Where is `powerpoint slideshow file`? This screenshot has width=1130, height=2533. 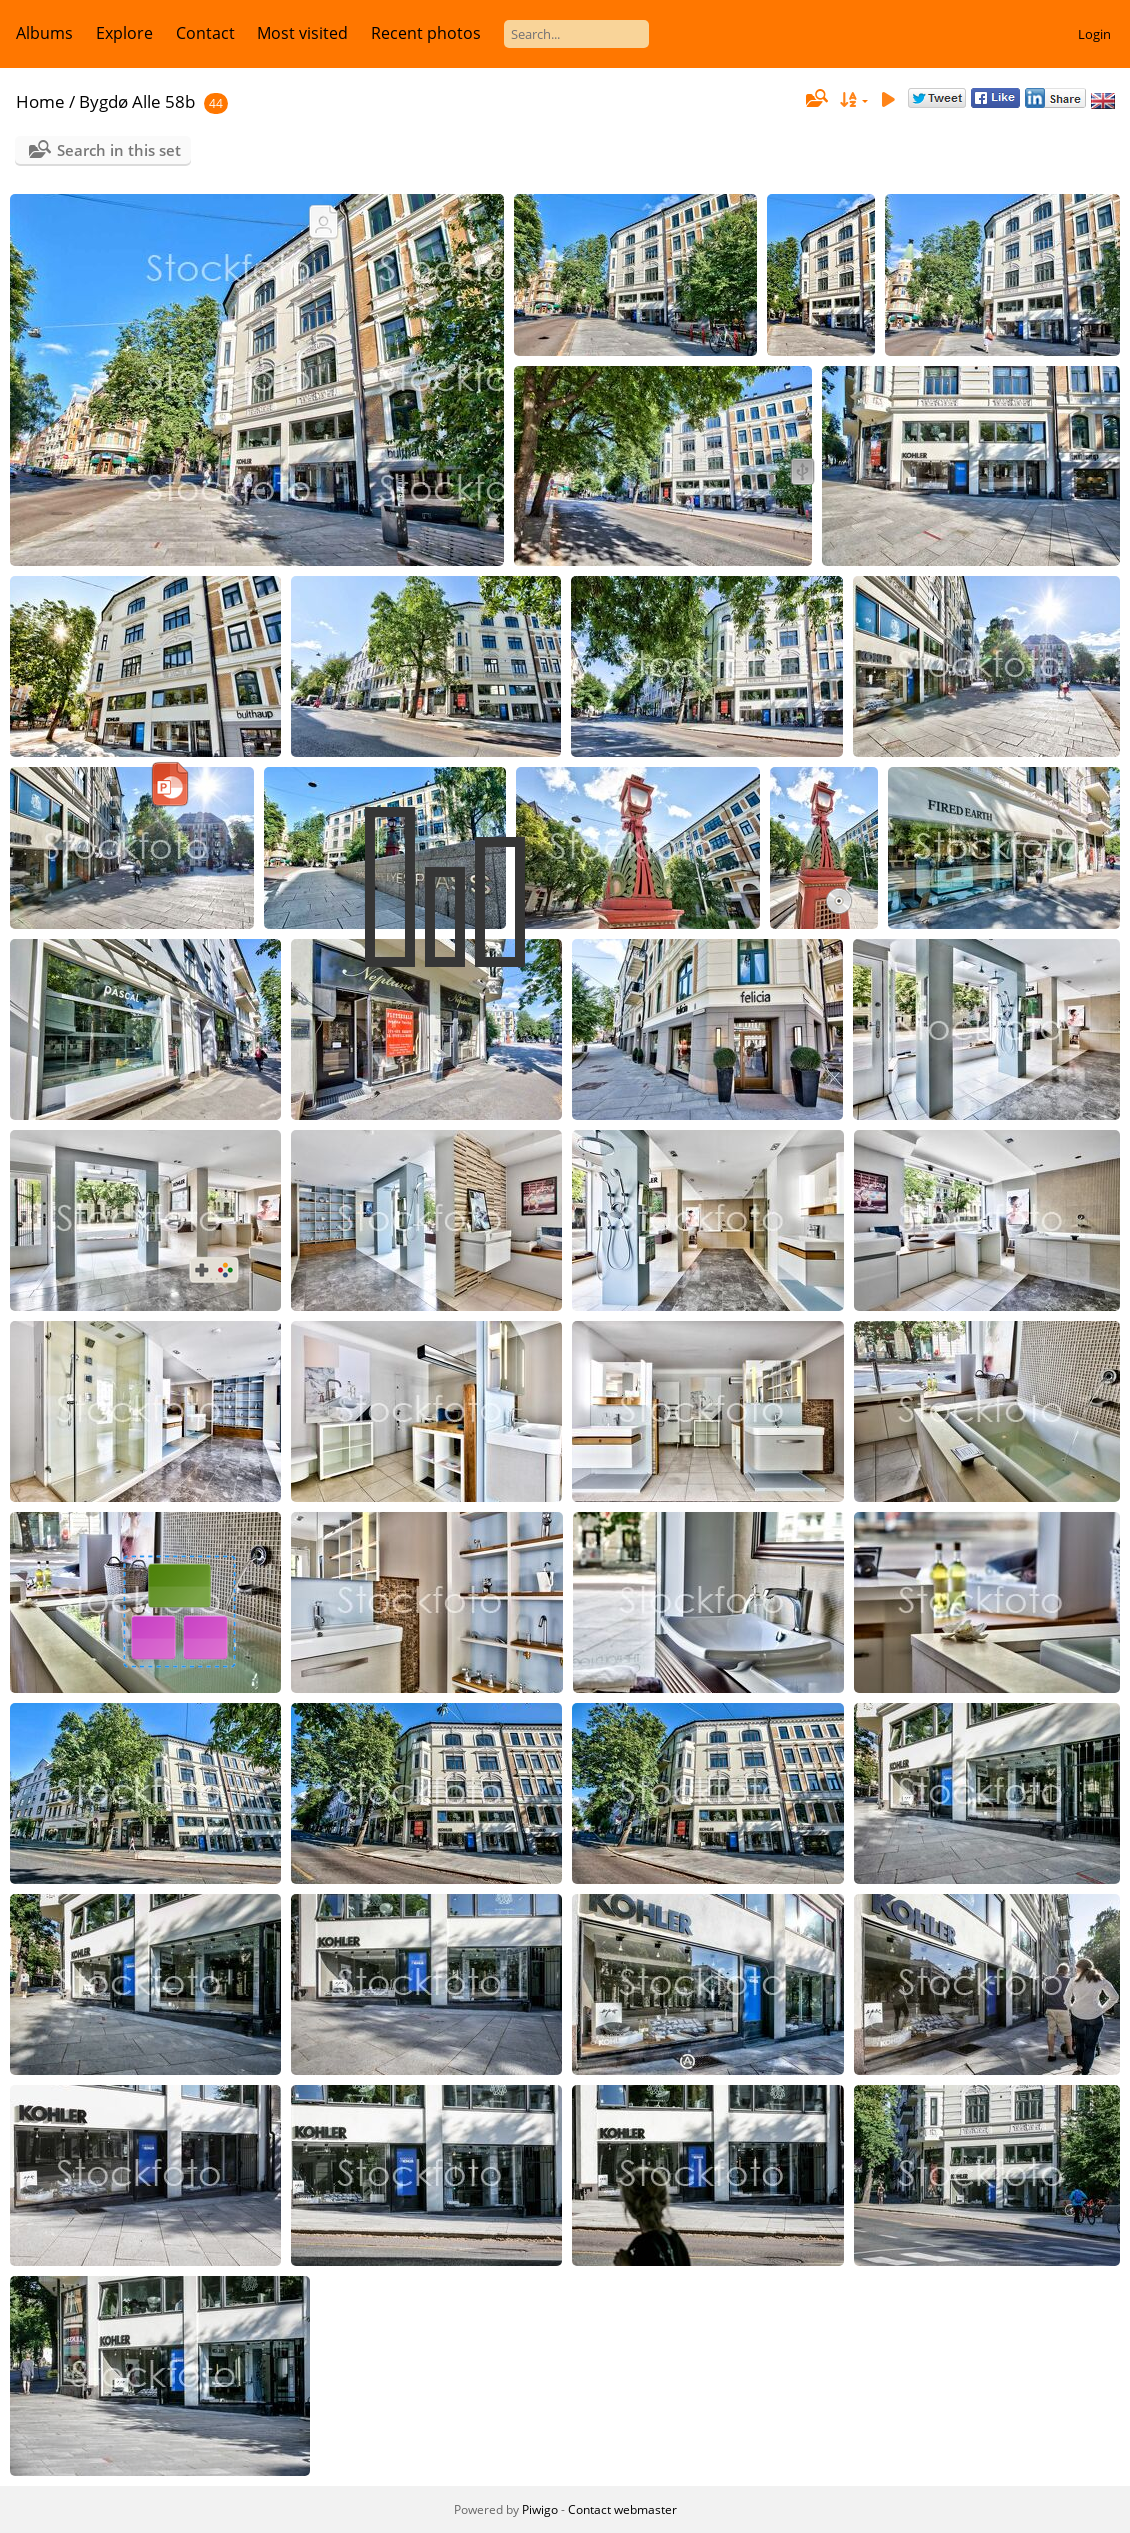 powerpoint slideshow file is located at coordinates (170, 784).